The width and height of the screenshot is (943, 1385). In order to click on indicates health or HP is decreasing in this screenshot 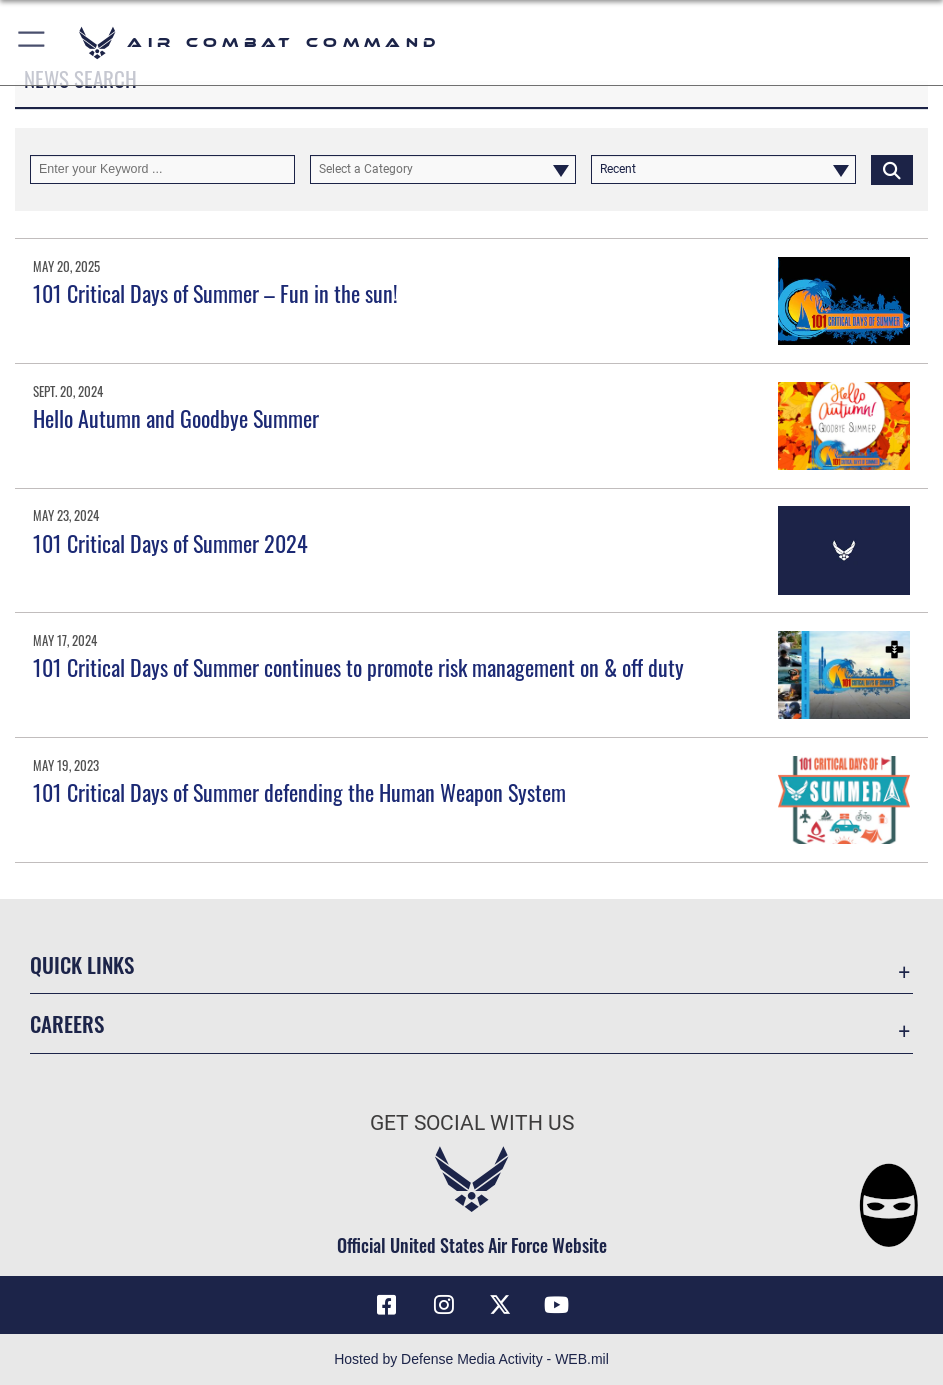, I will do `click(894, 649)`.